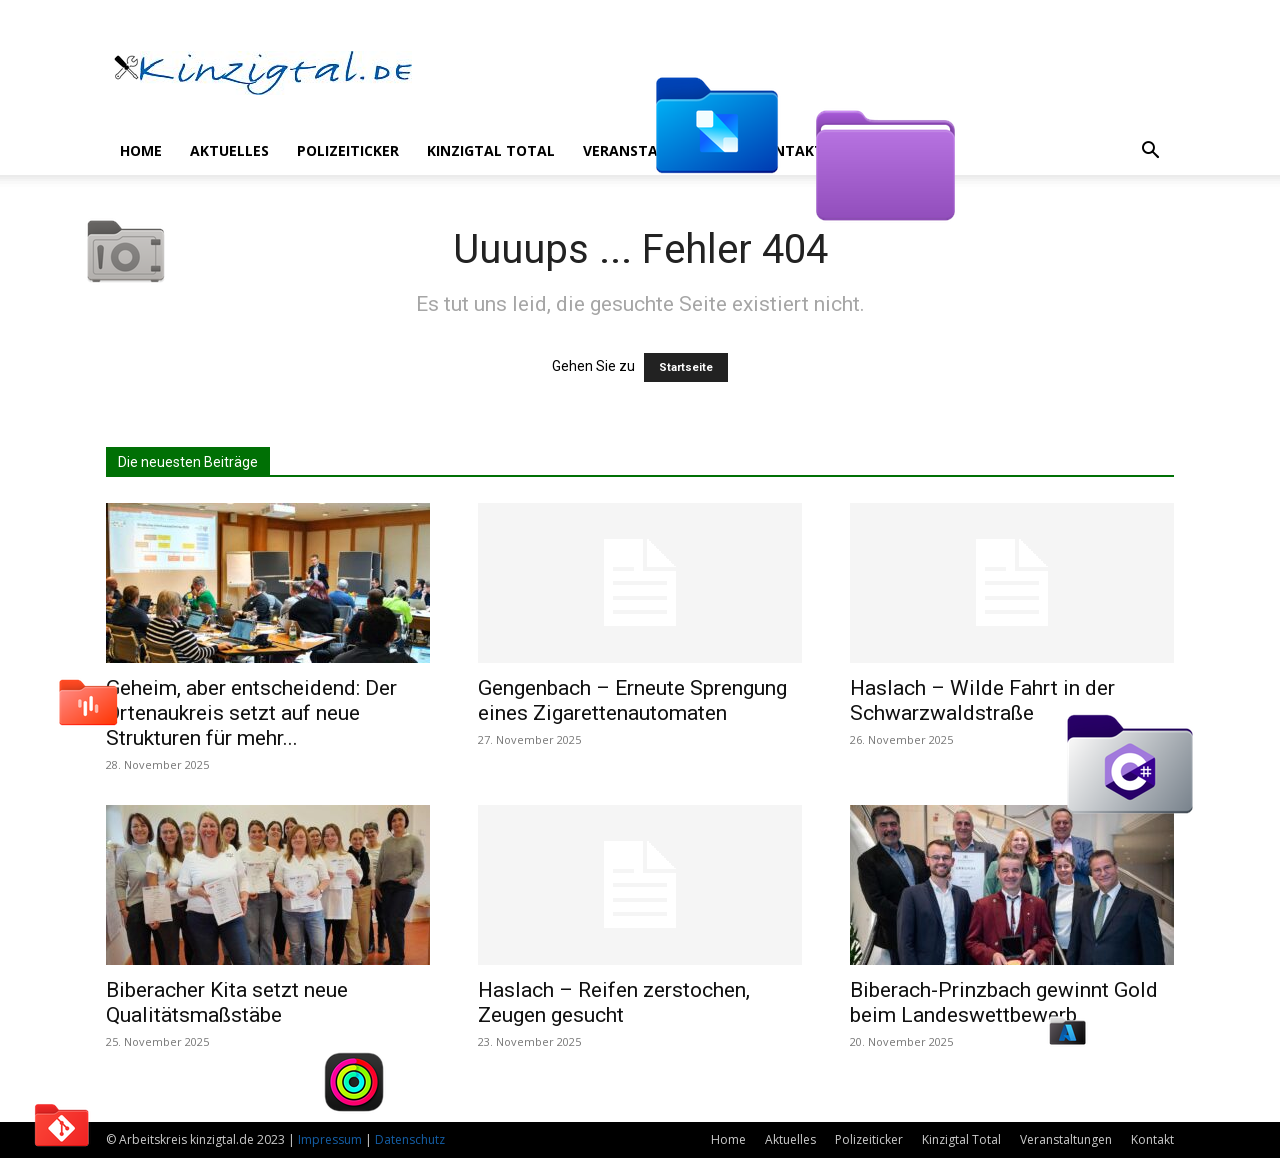  I want to click on open azure or microsoft cloud-related files, so click(1067, 1031).